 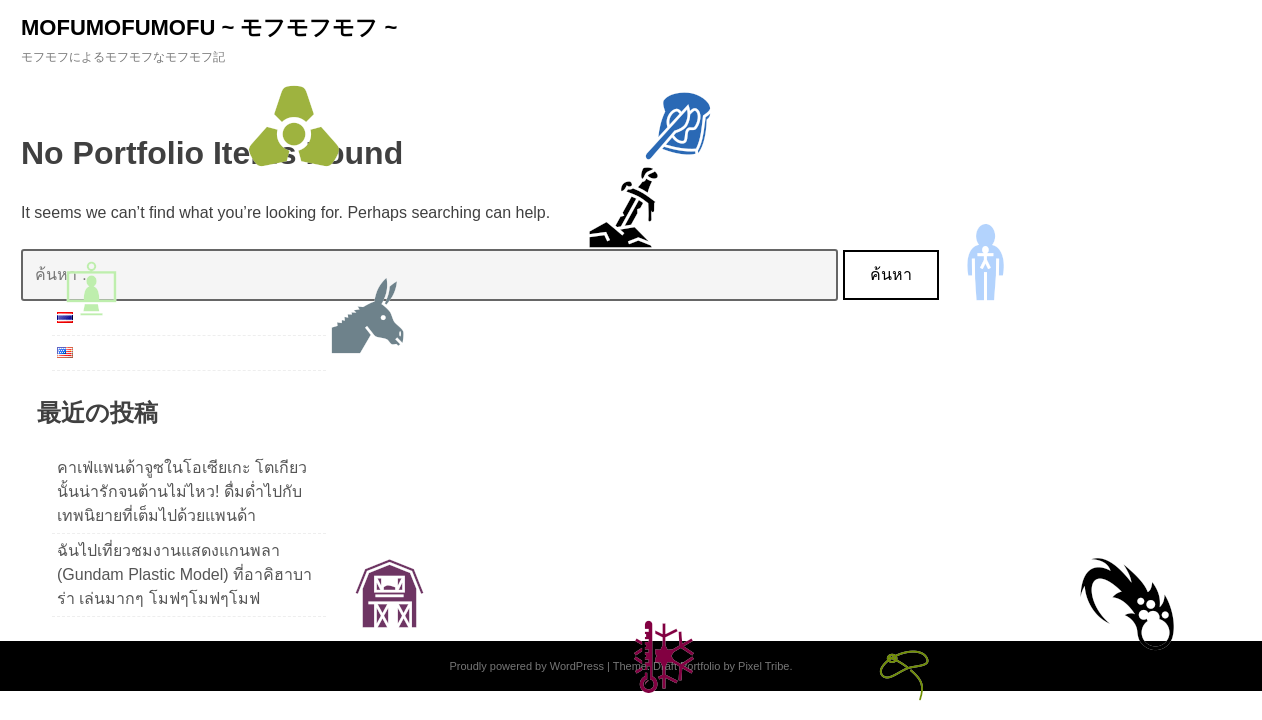 What do you see at coordinates (369, 315) in the screenshot?
I see `represents a donkey character or unit in a game` at bounding box center [369, 315].